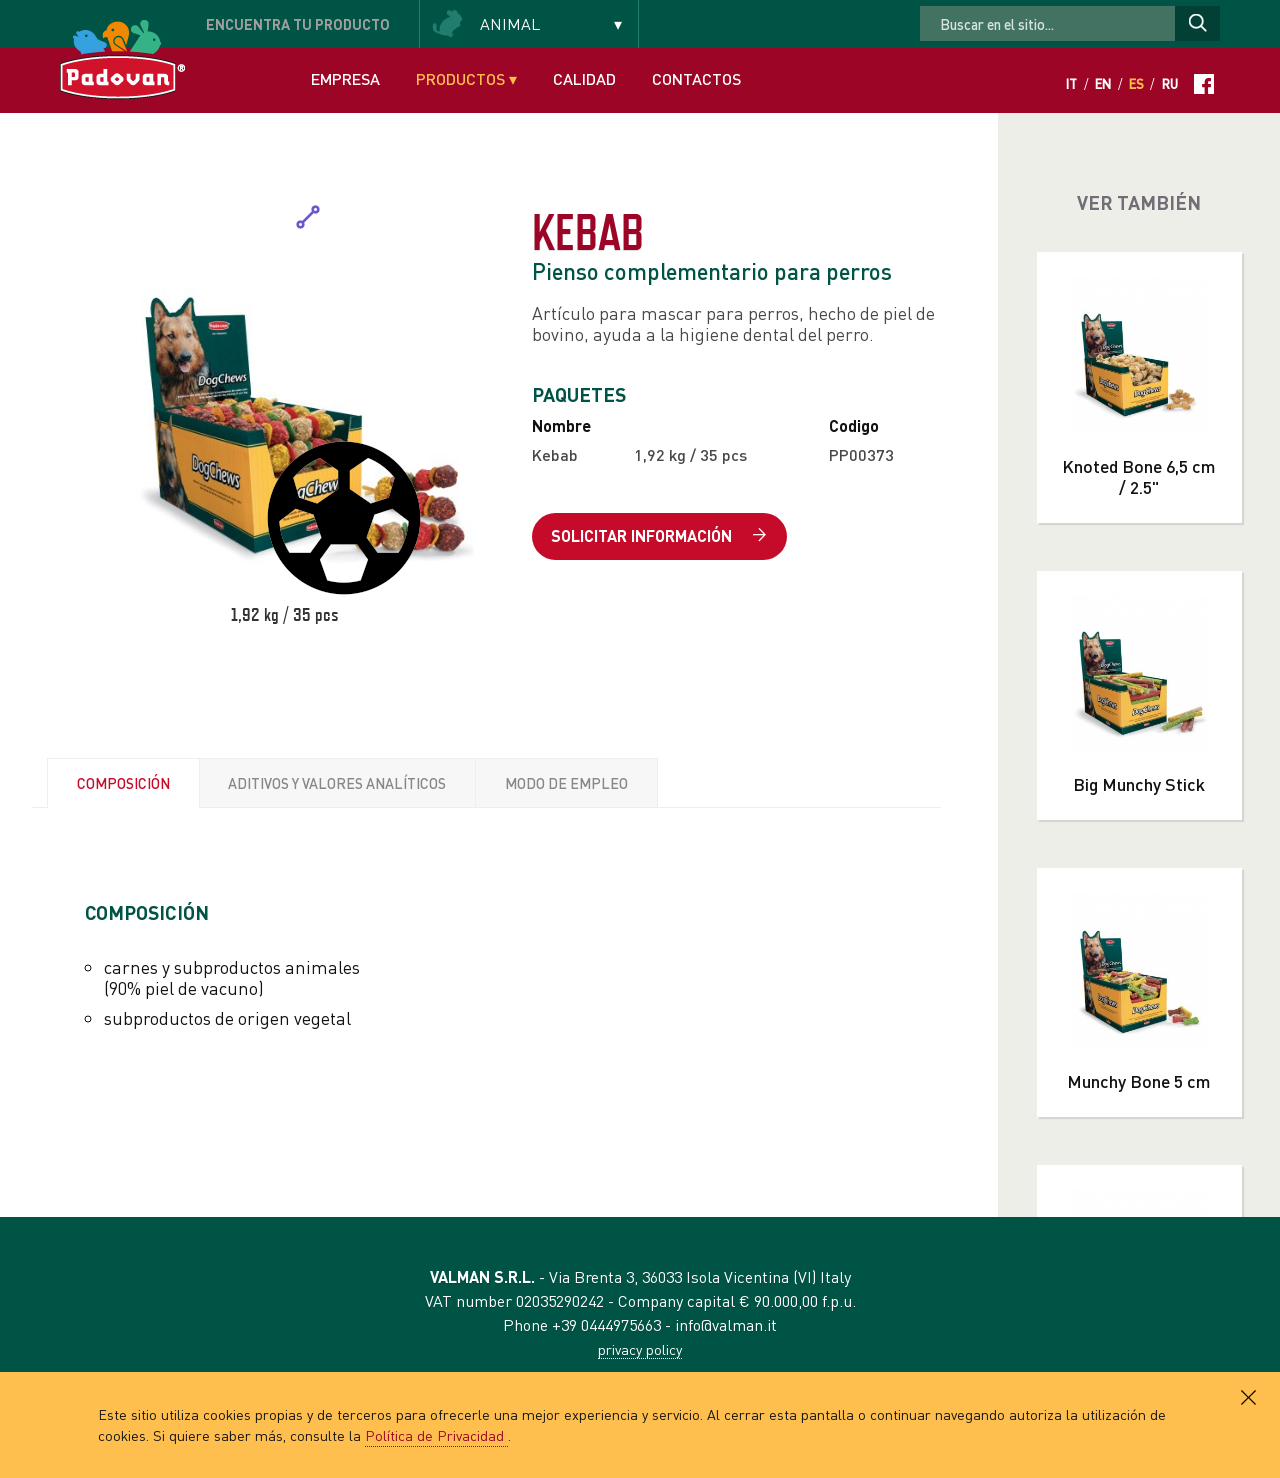  What do you see at coordinates (308, 217) in the screenshot?
I see `draw a line between two points` at bounding box center [308, 217].